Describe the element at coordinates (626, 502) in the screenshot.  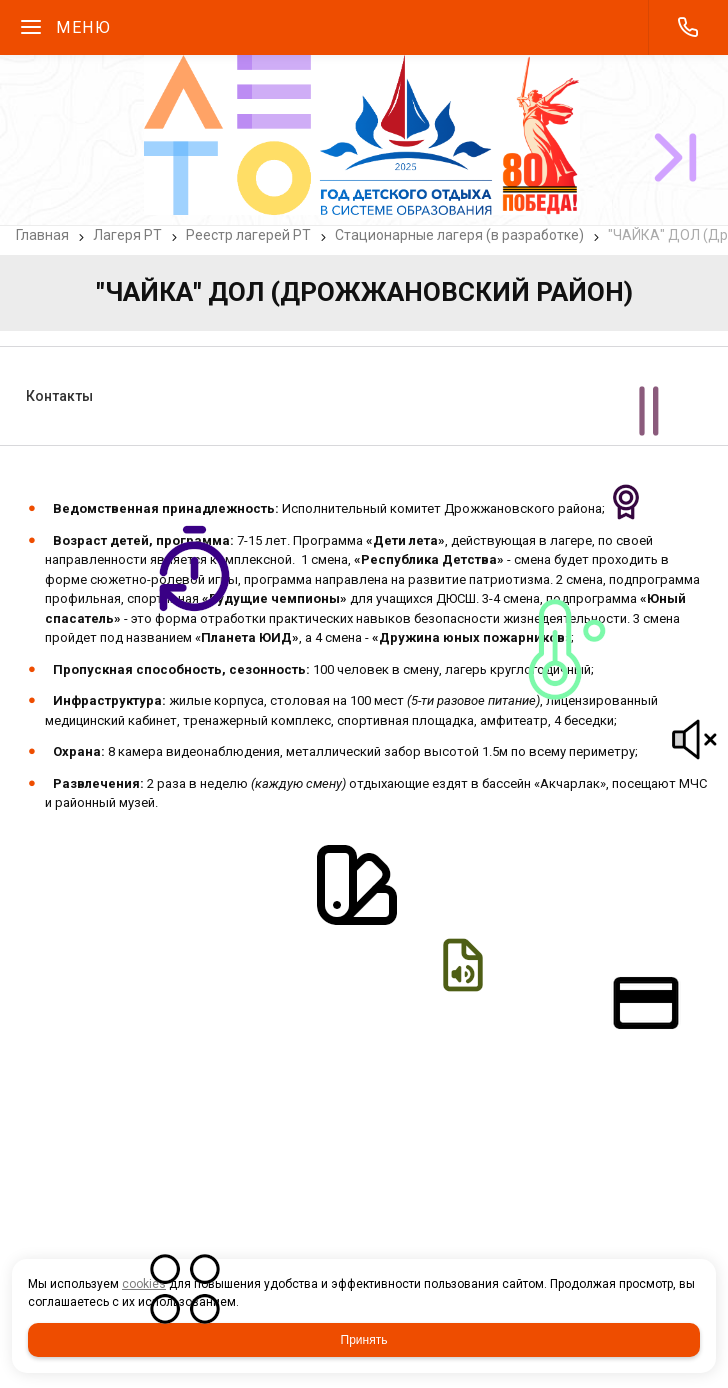
I see `view achievements or awards` at that location.